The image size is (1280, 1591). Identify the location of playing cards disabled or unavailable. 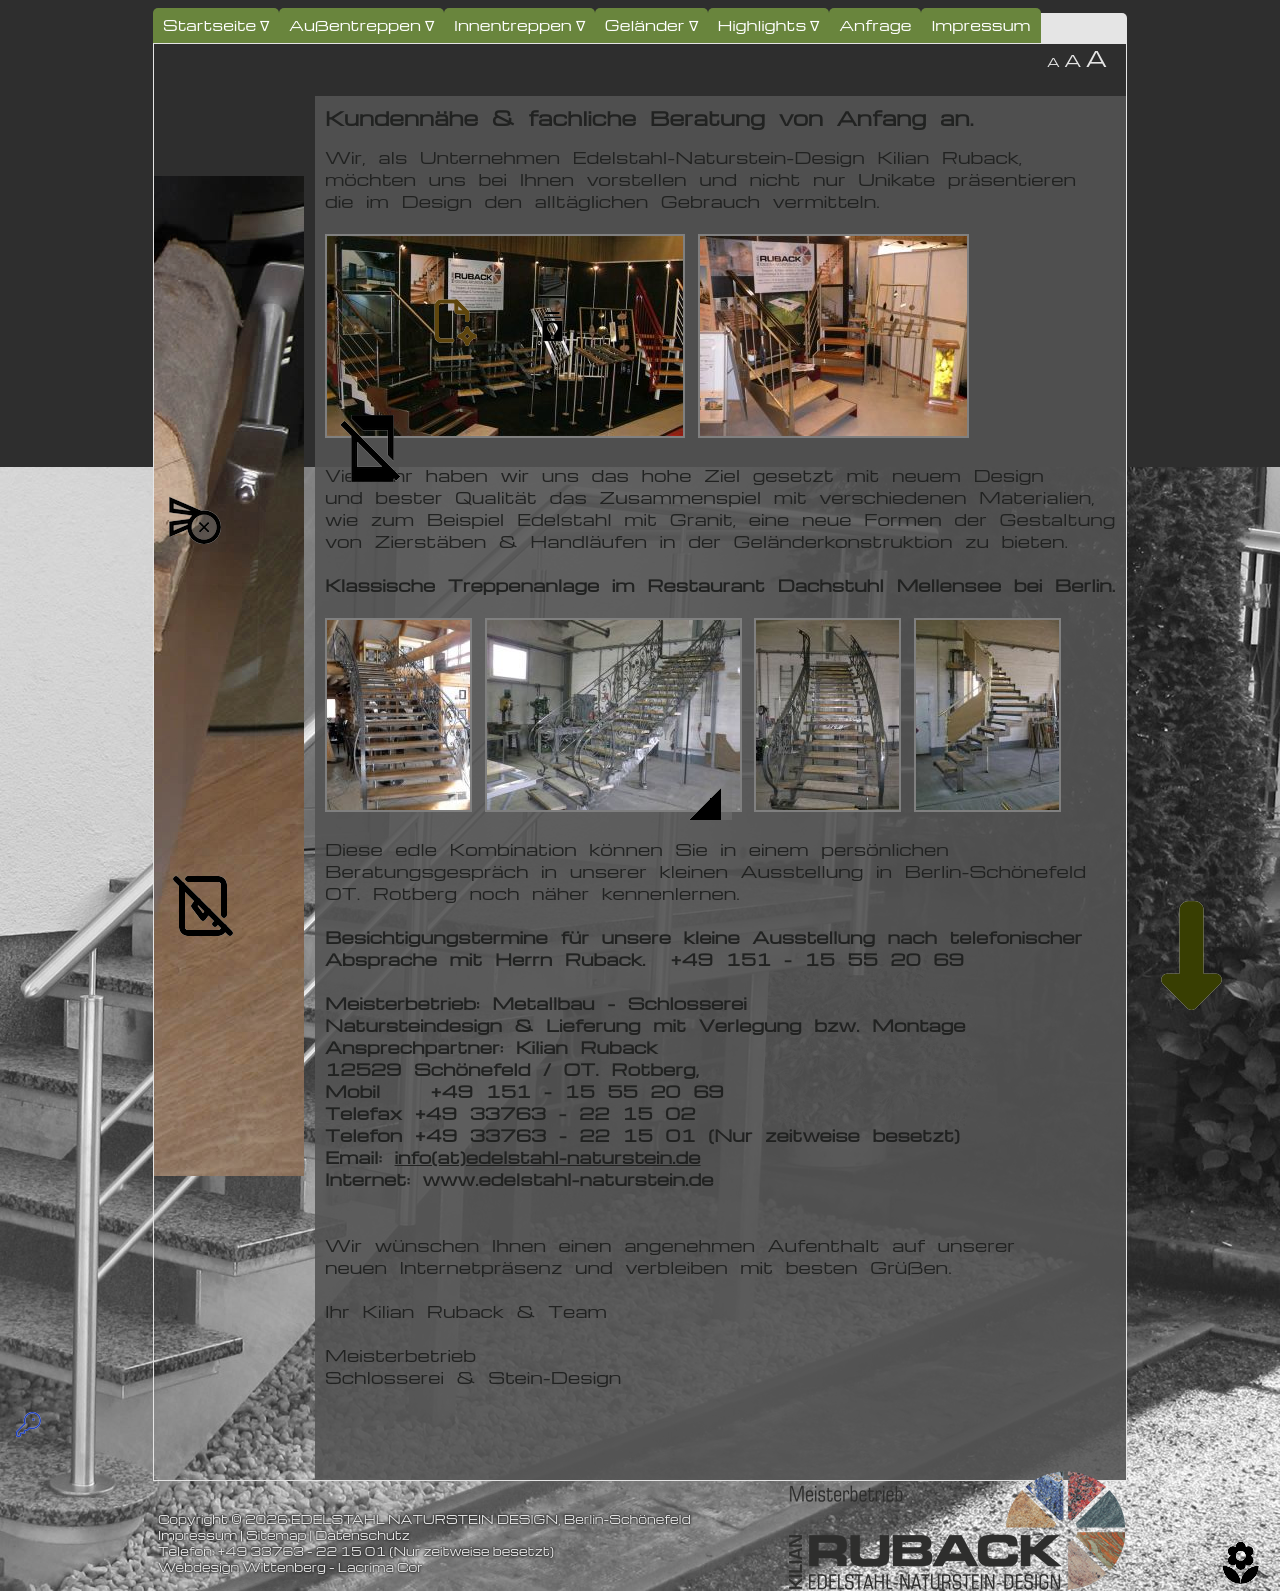
(203, 906).